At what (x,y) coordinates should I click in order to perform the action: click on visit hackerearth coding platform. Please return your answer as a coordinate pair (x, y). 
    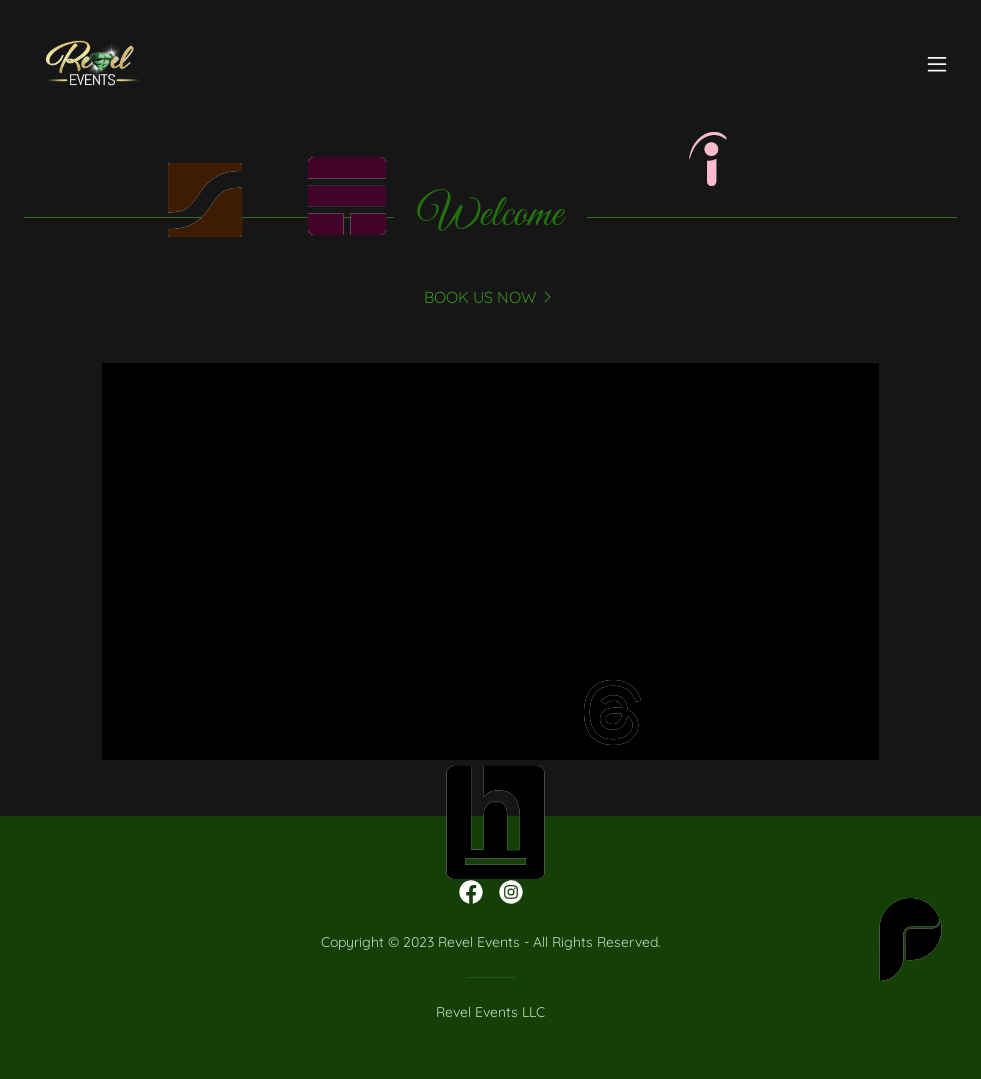
    Looking at the image, I should click on (495, 822).